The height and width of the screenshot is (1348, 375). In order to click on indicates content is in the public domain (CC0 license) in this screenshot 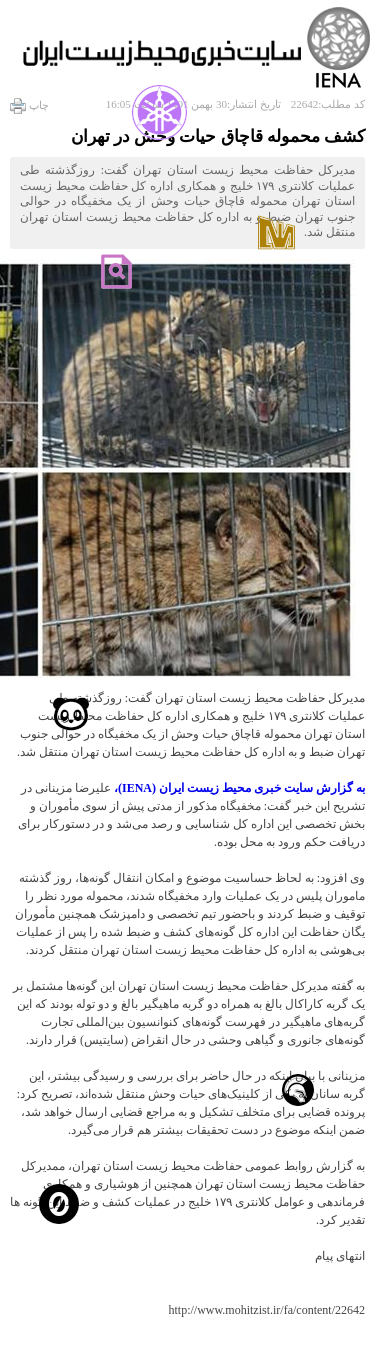, I will do `click(59, 1204)`.